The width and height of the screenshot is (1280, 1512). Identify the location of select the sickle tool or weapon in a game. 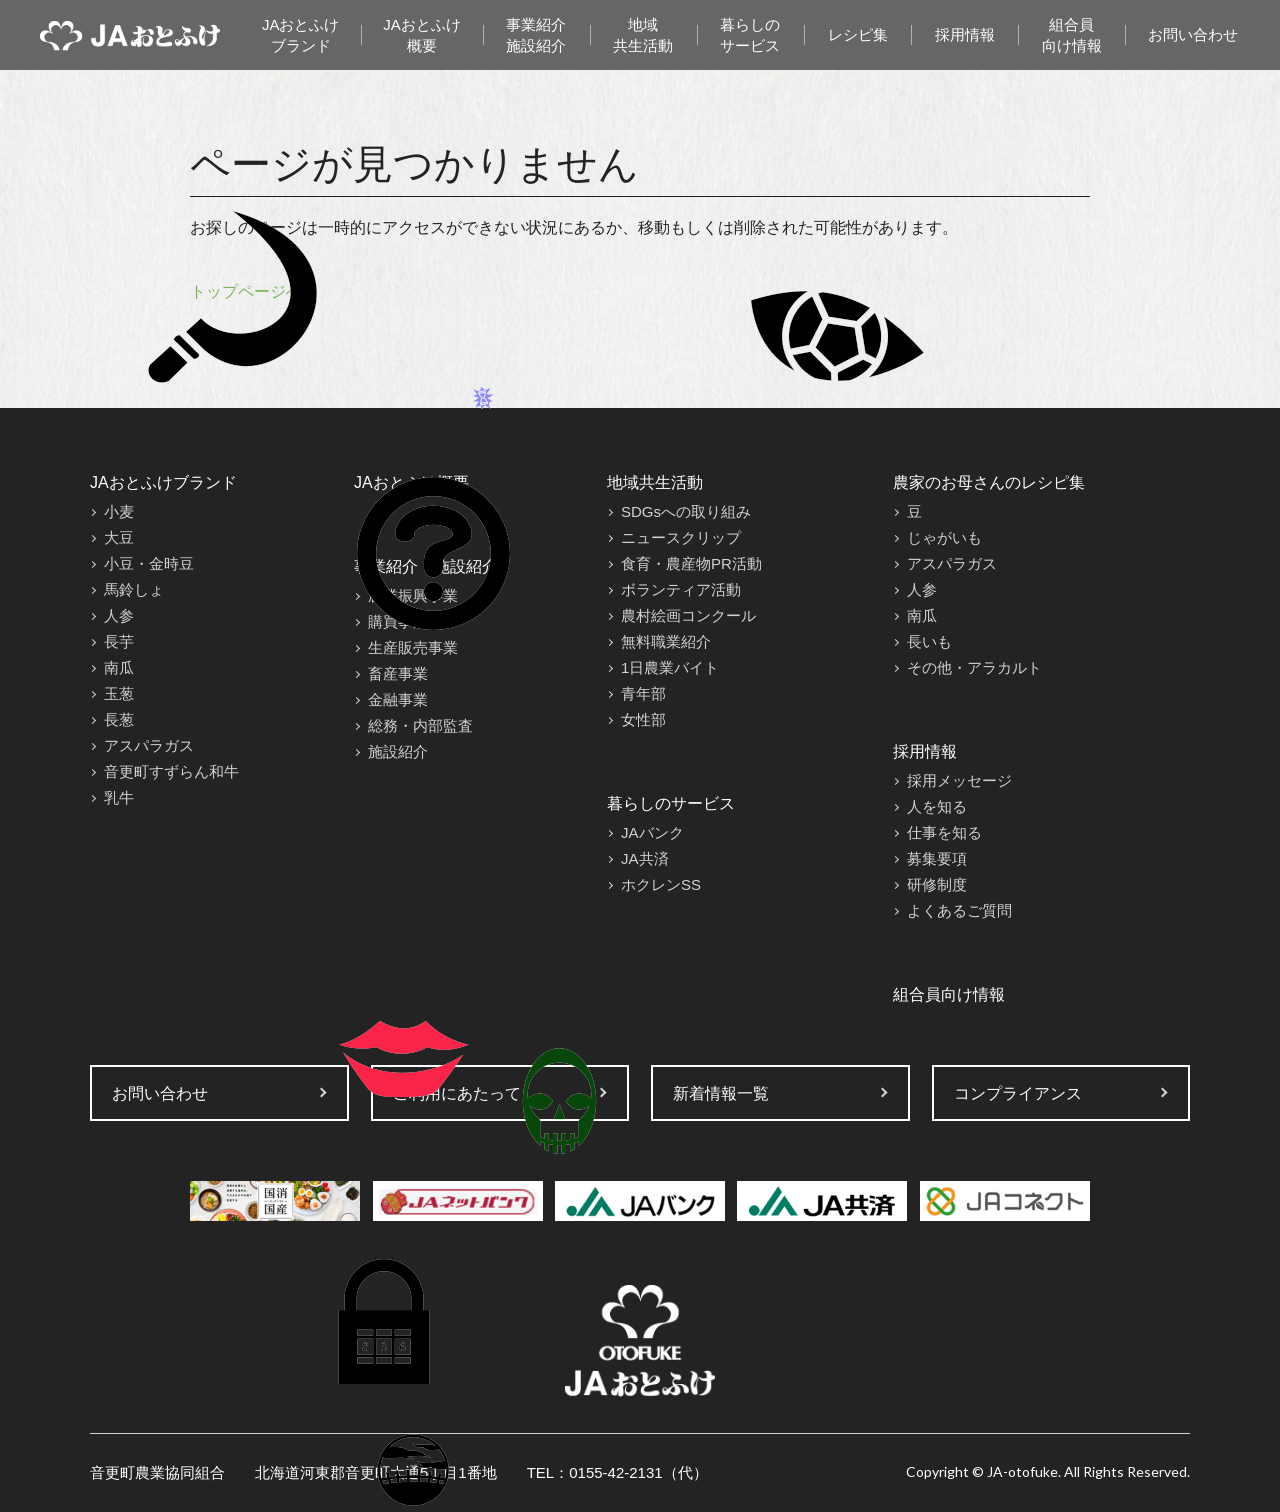
(232, 295).